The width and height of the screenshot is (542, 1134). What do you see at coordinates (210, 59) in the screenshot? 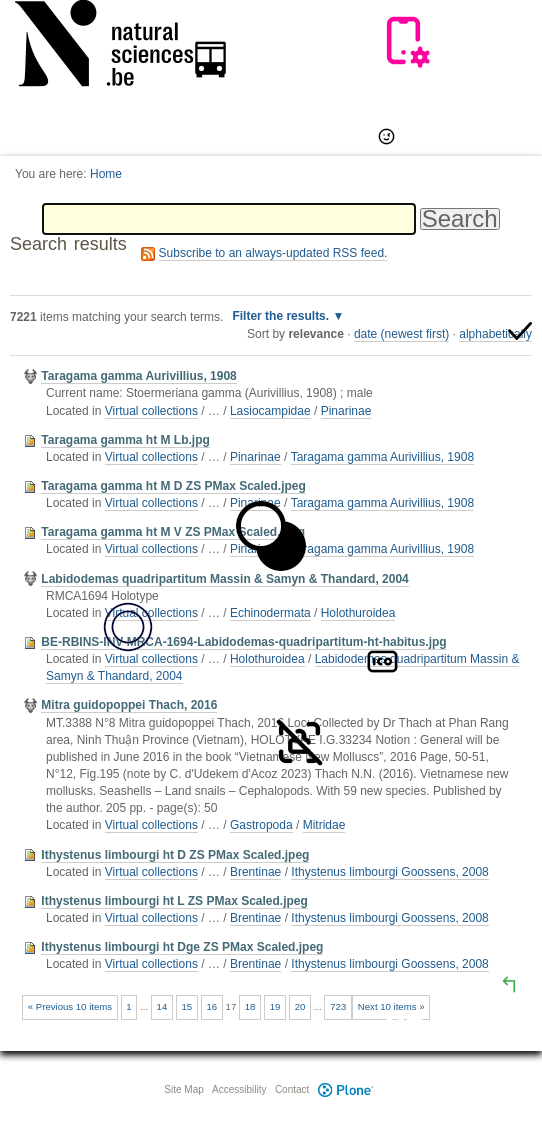
I see `view public transit options` at bounding box center [210, 59].